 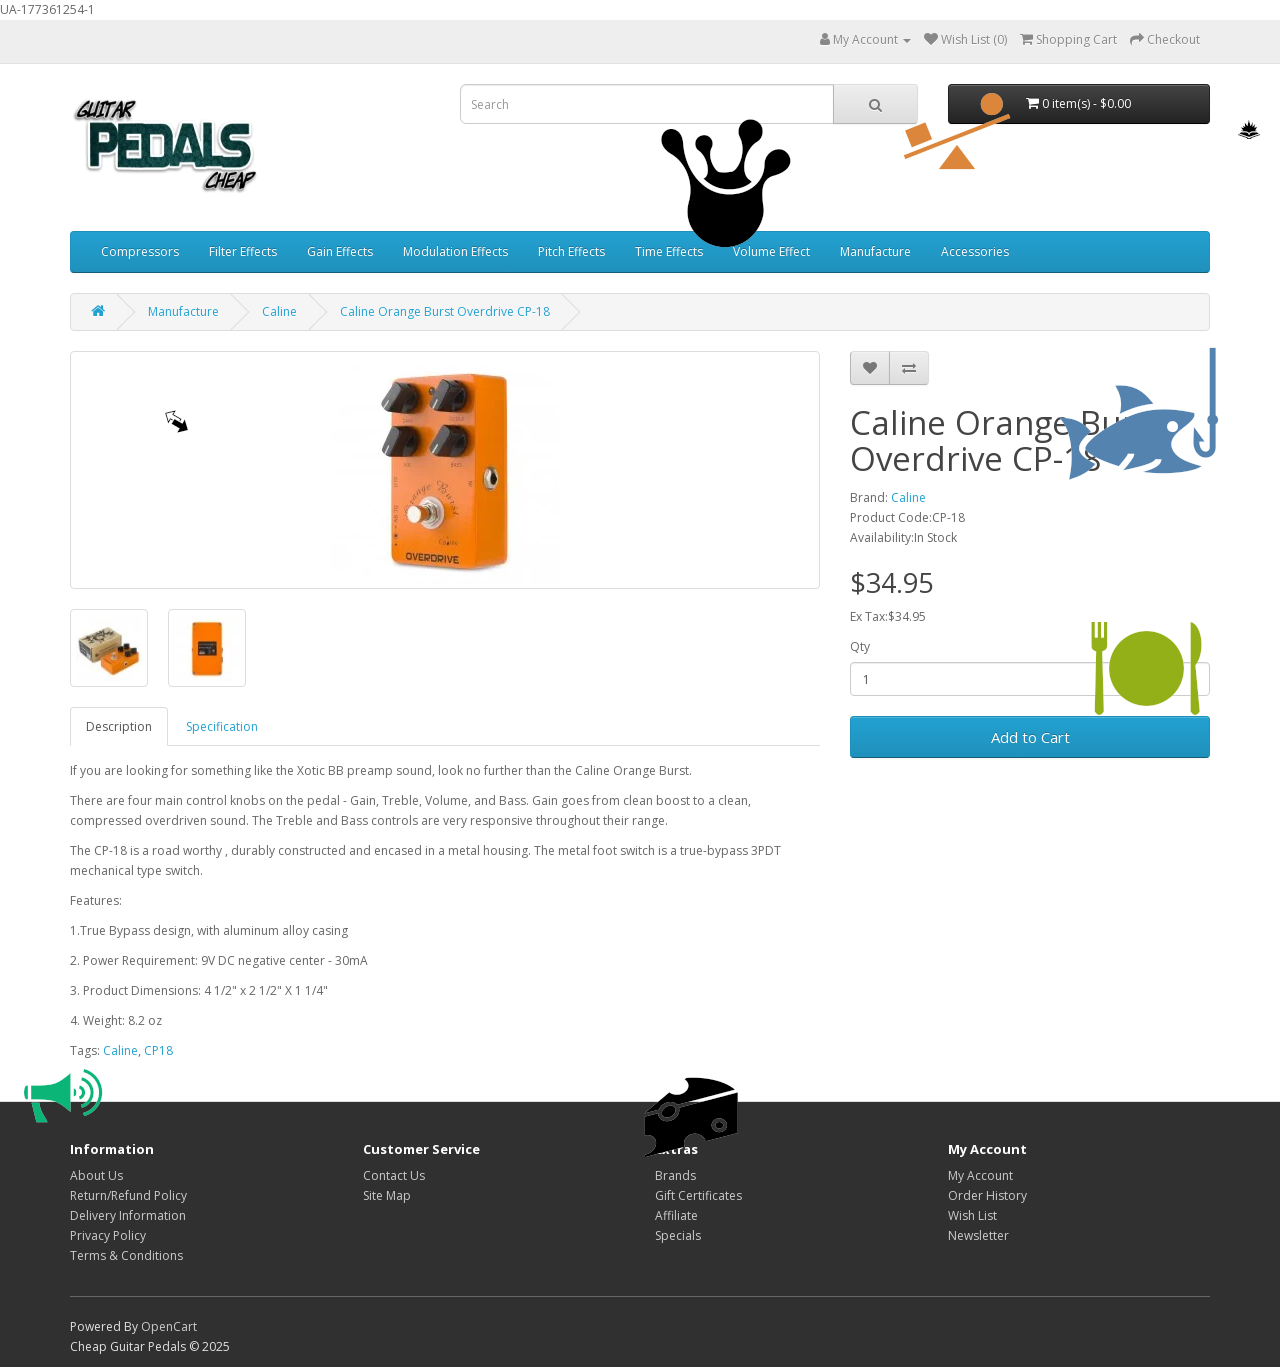 What do you see at coordinates (1249, 131) in the screenshot?
I see `access knowledge base or learning resources` at bounding box center [1249, 131].